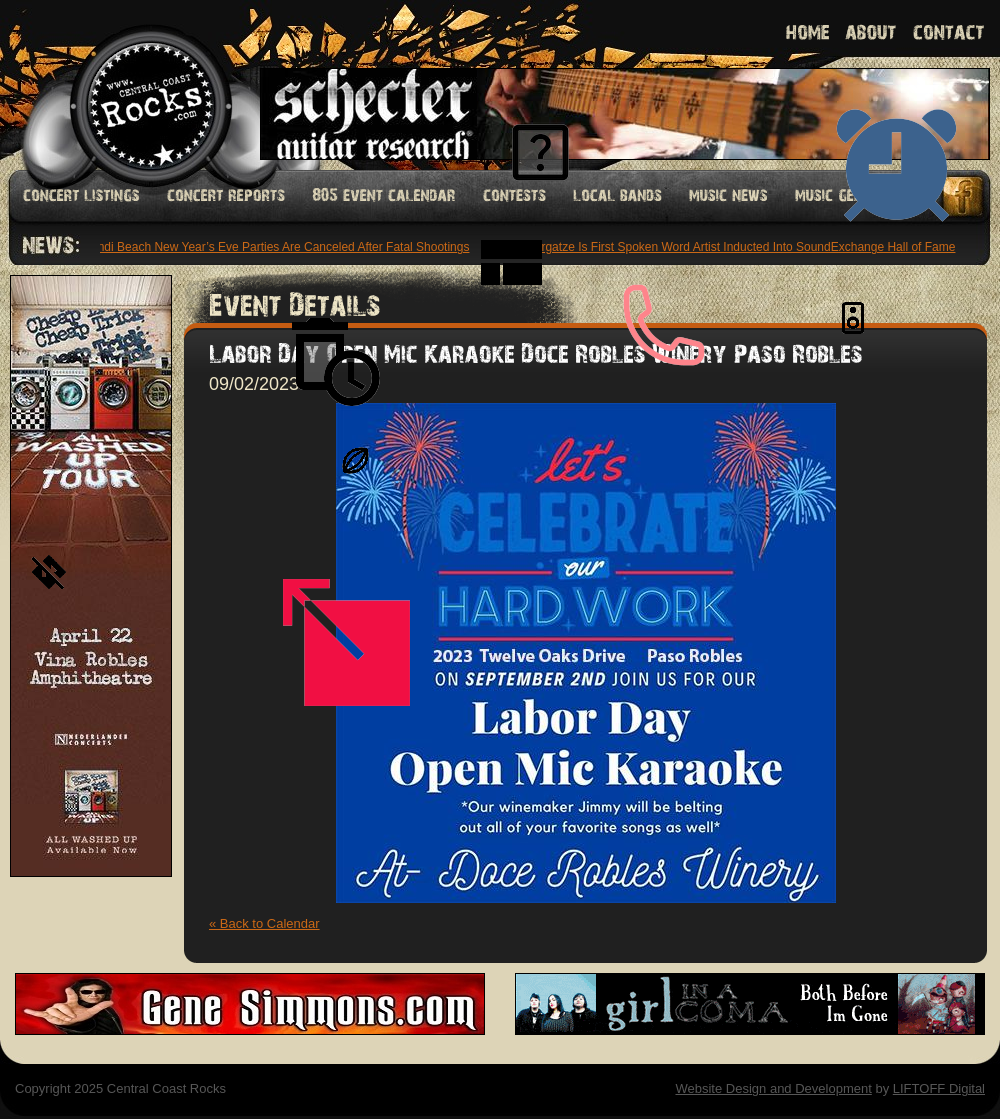 This screenshot has height=1119, width=1000. I want to click on navigate to previous screen or parent folder, so click(346, 642).